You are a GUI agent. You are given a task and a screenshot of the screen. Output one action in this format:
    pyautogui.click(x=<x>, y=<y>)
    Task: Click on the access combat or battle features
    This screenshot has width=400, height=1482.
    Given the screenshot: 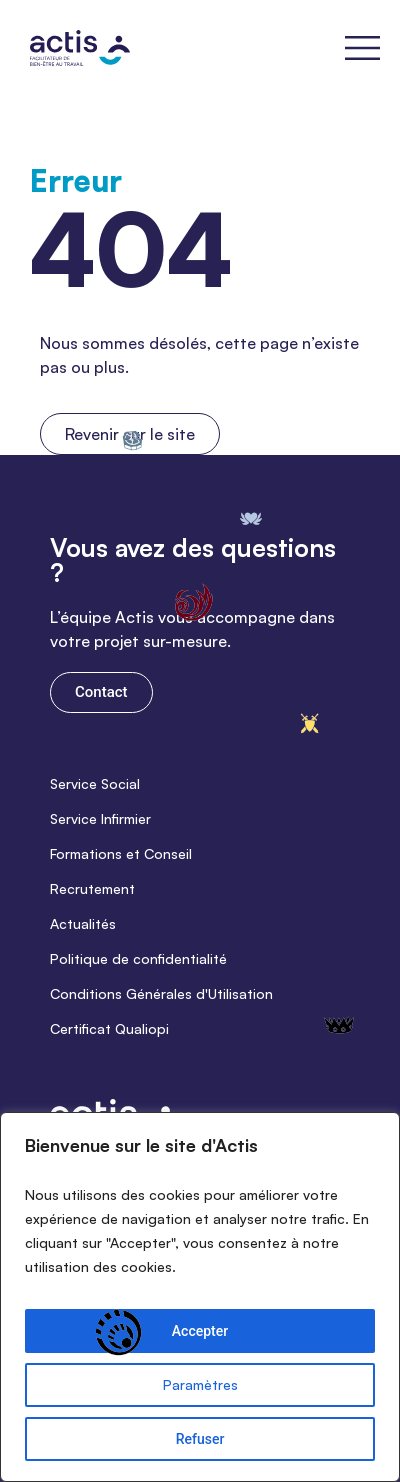 What is the action you would take?
    pyautogui.click(x=309, y=723)
    